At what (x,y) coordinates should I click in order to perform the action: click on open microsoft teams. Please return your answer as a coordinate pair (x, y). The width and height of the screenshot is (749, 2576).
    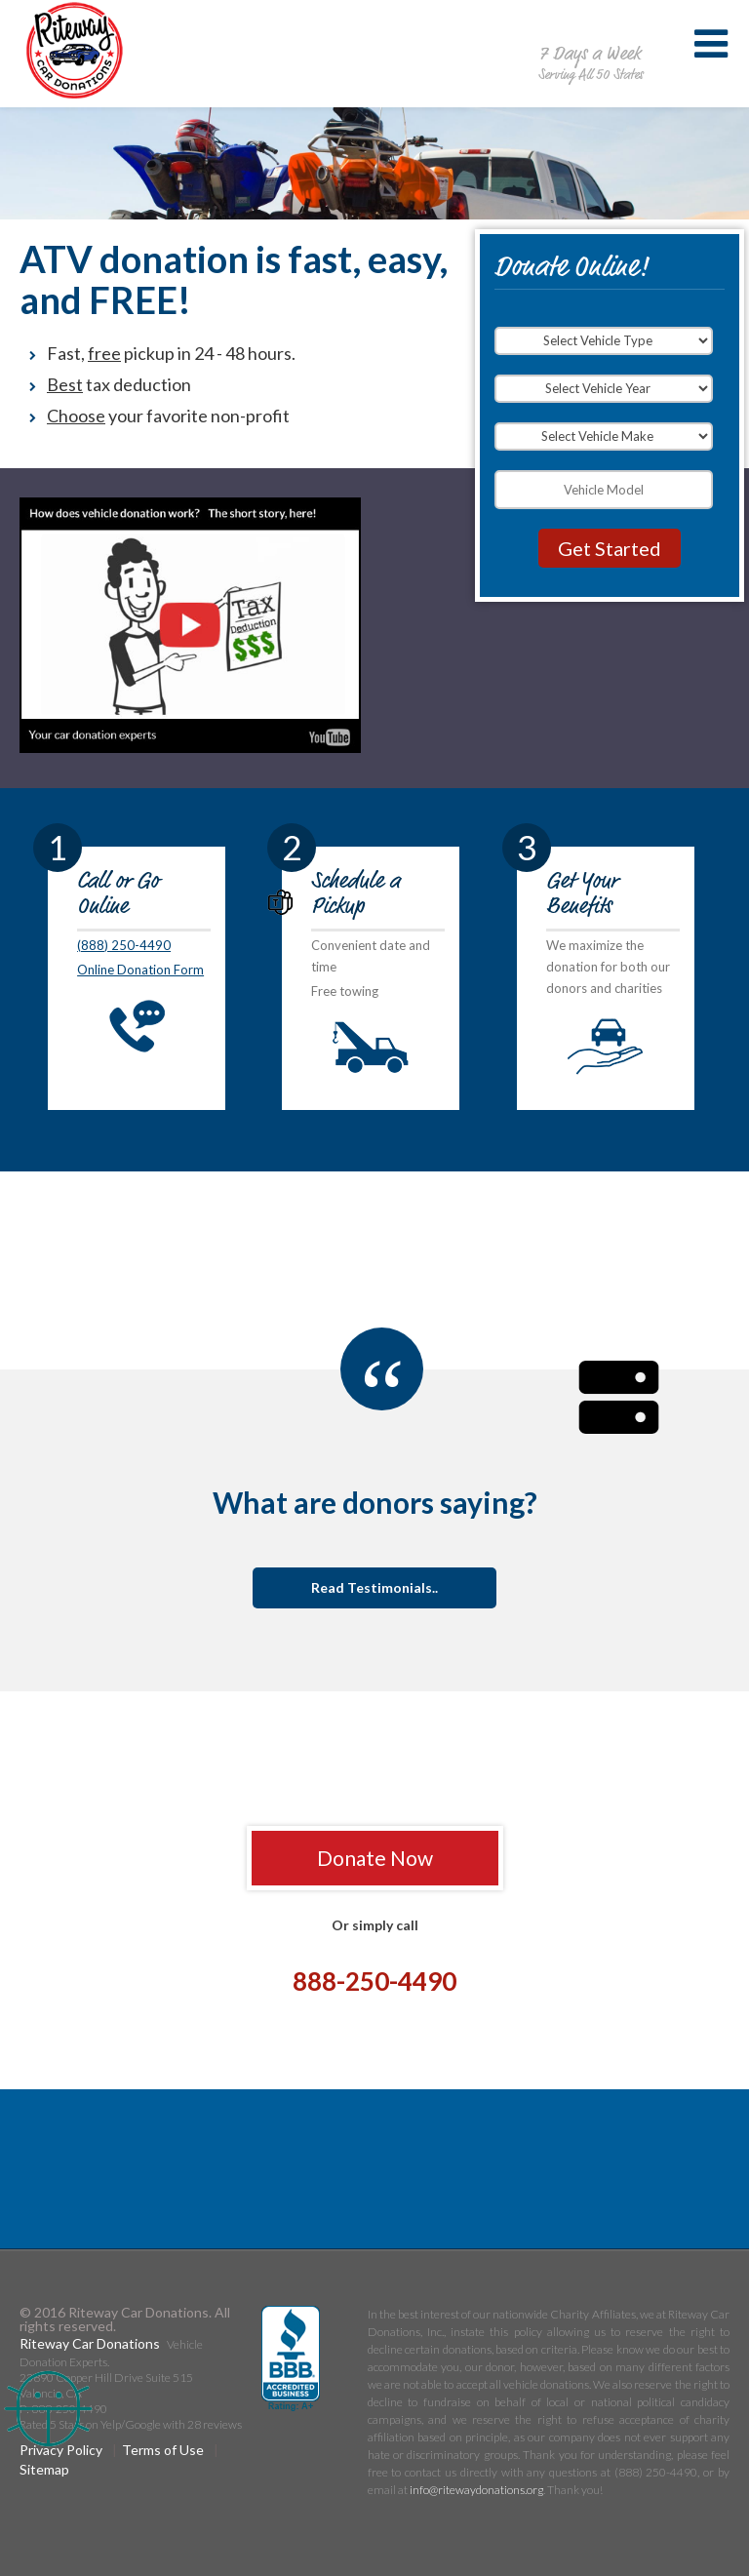
    Looking at the image, I should click on (280, 902).